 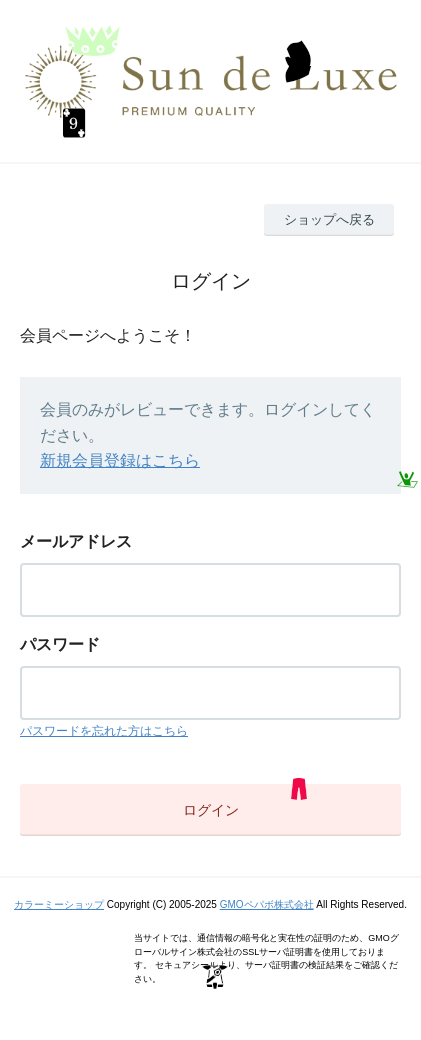 I want to click on access a hidden passage or secret area, so click(x=407, y=479).